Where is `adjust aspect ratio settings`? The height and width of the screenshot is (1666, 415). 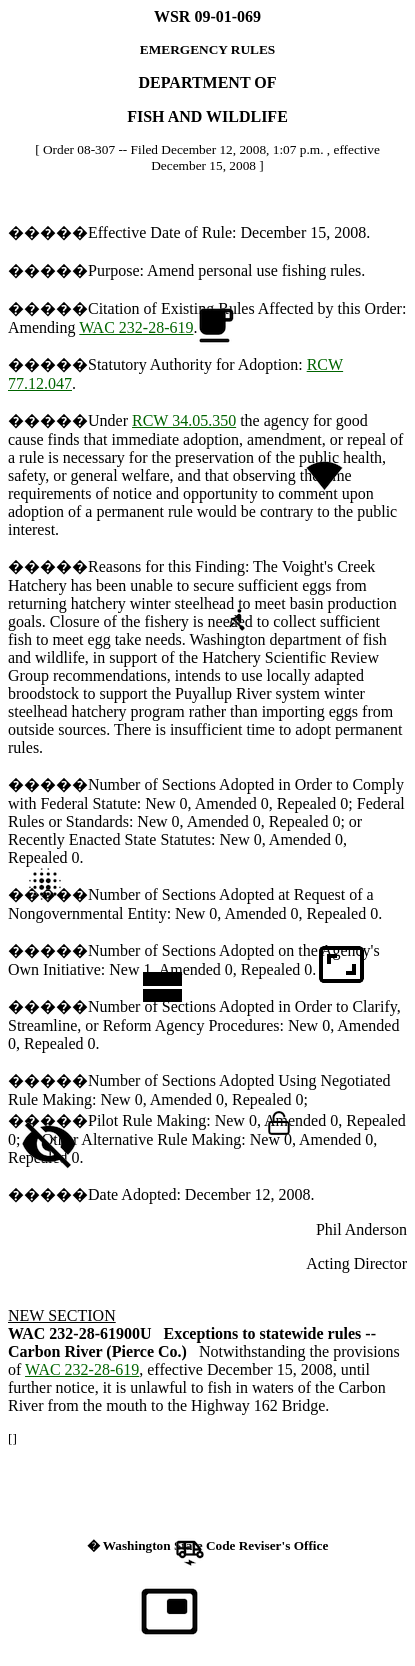 adjust aspect ratio settings is located at coordinates (341, 964).